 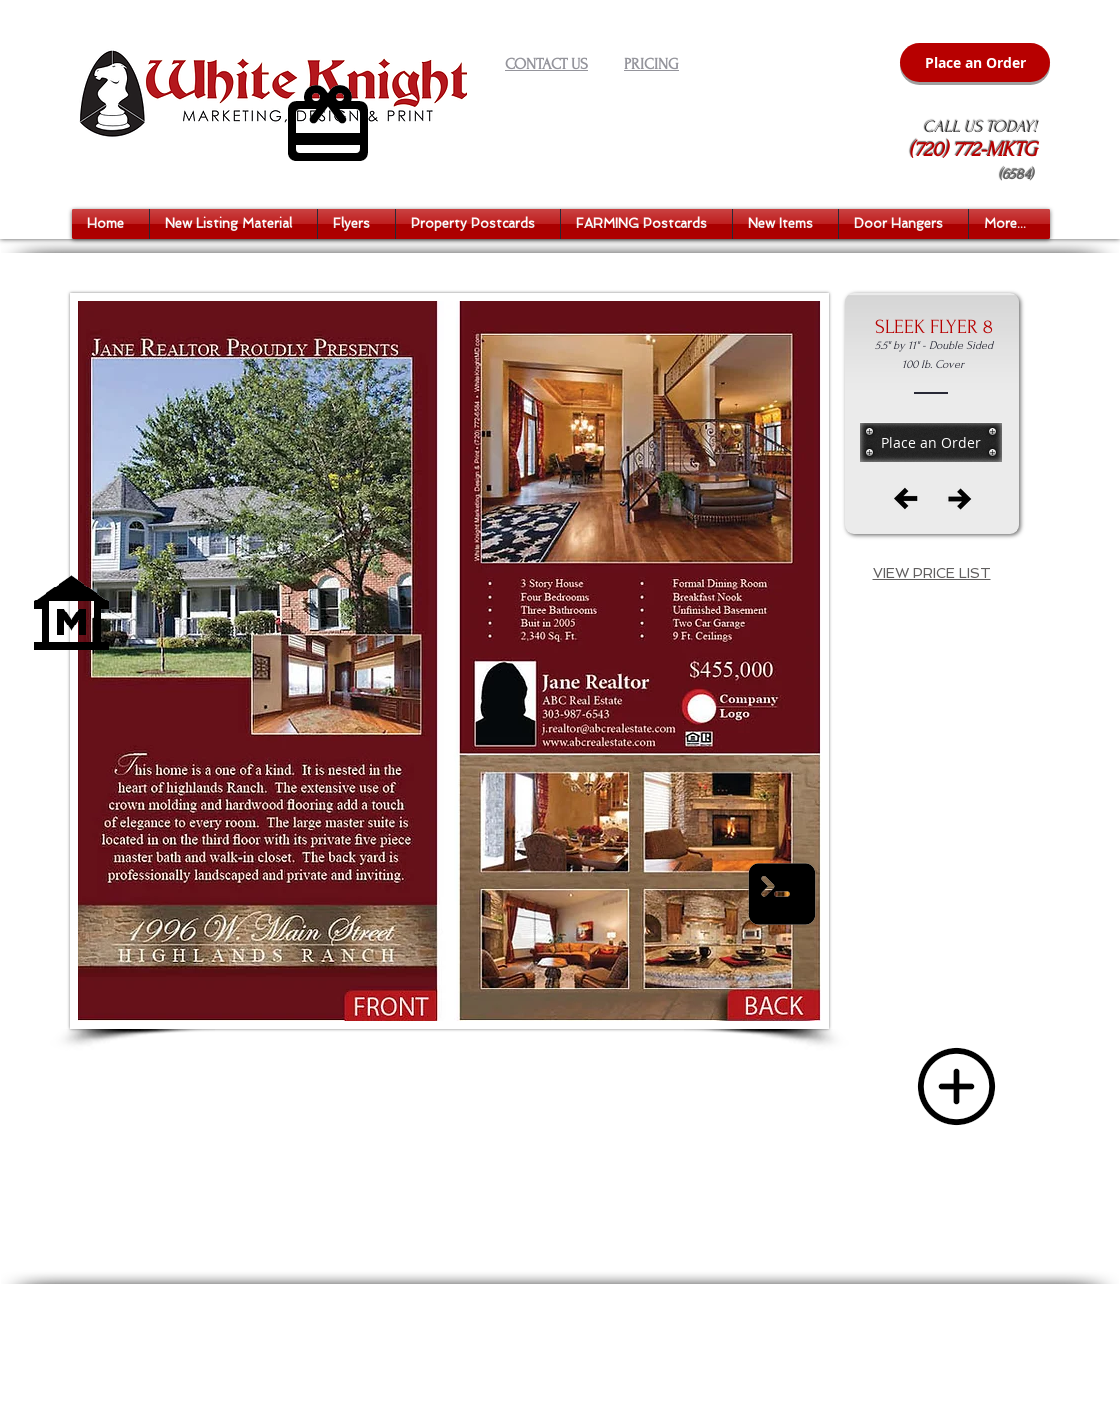 I want to click on view nearby museums, so click(x=71, y=612).